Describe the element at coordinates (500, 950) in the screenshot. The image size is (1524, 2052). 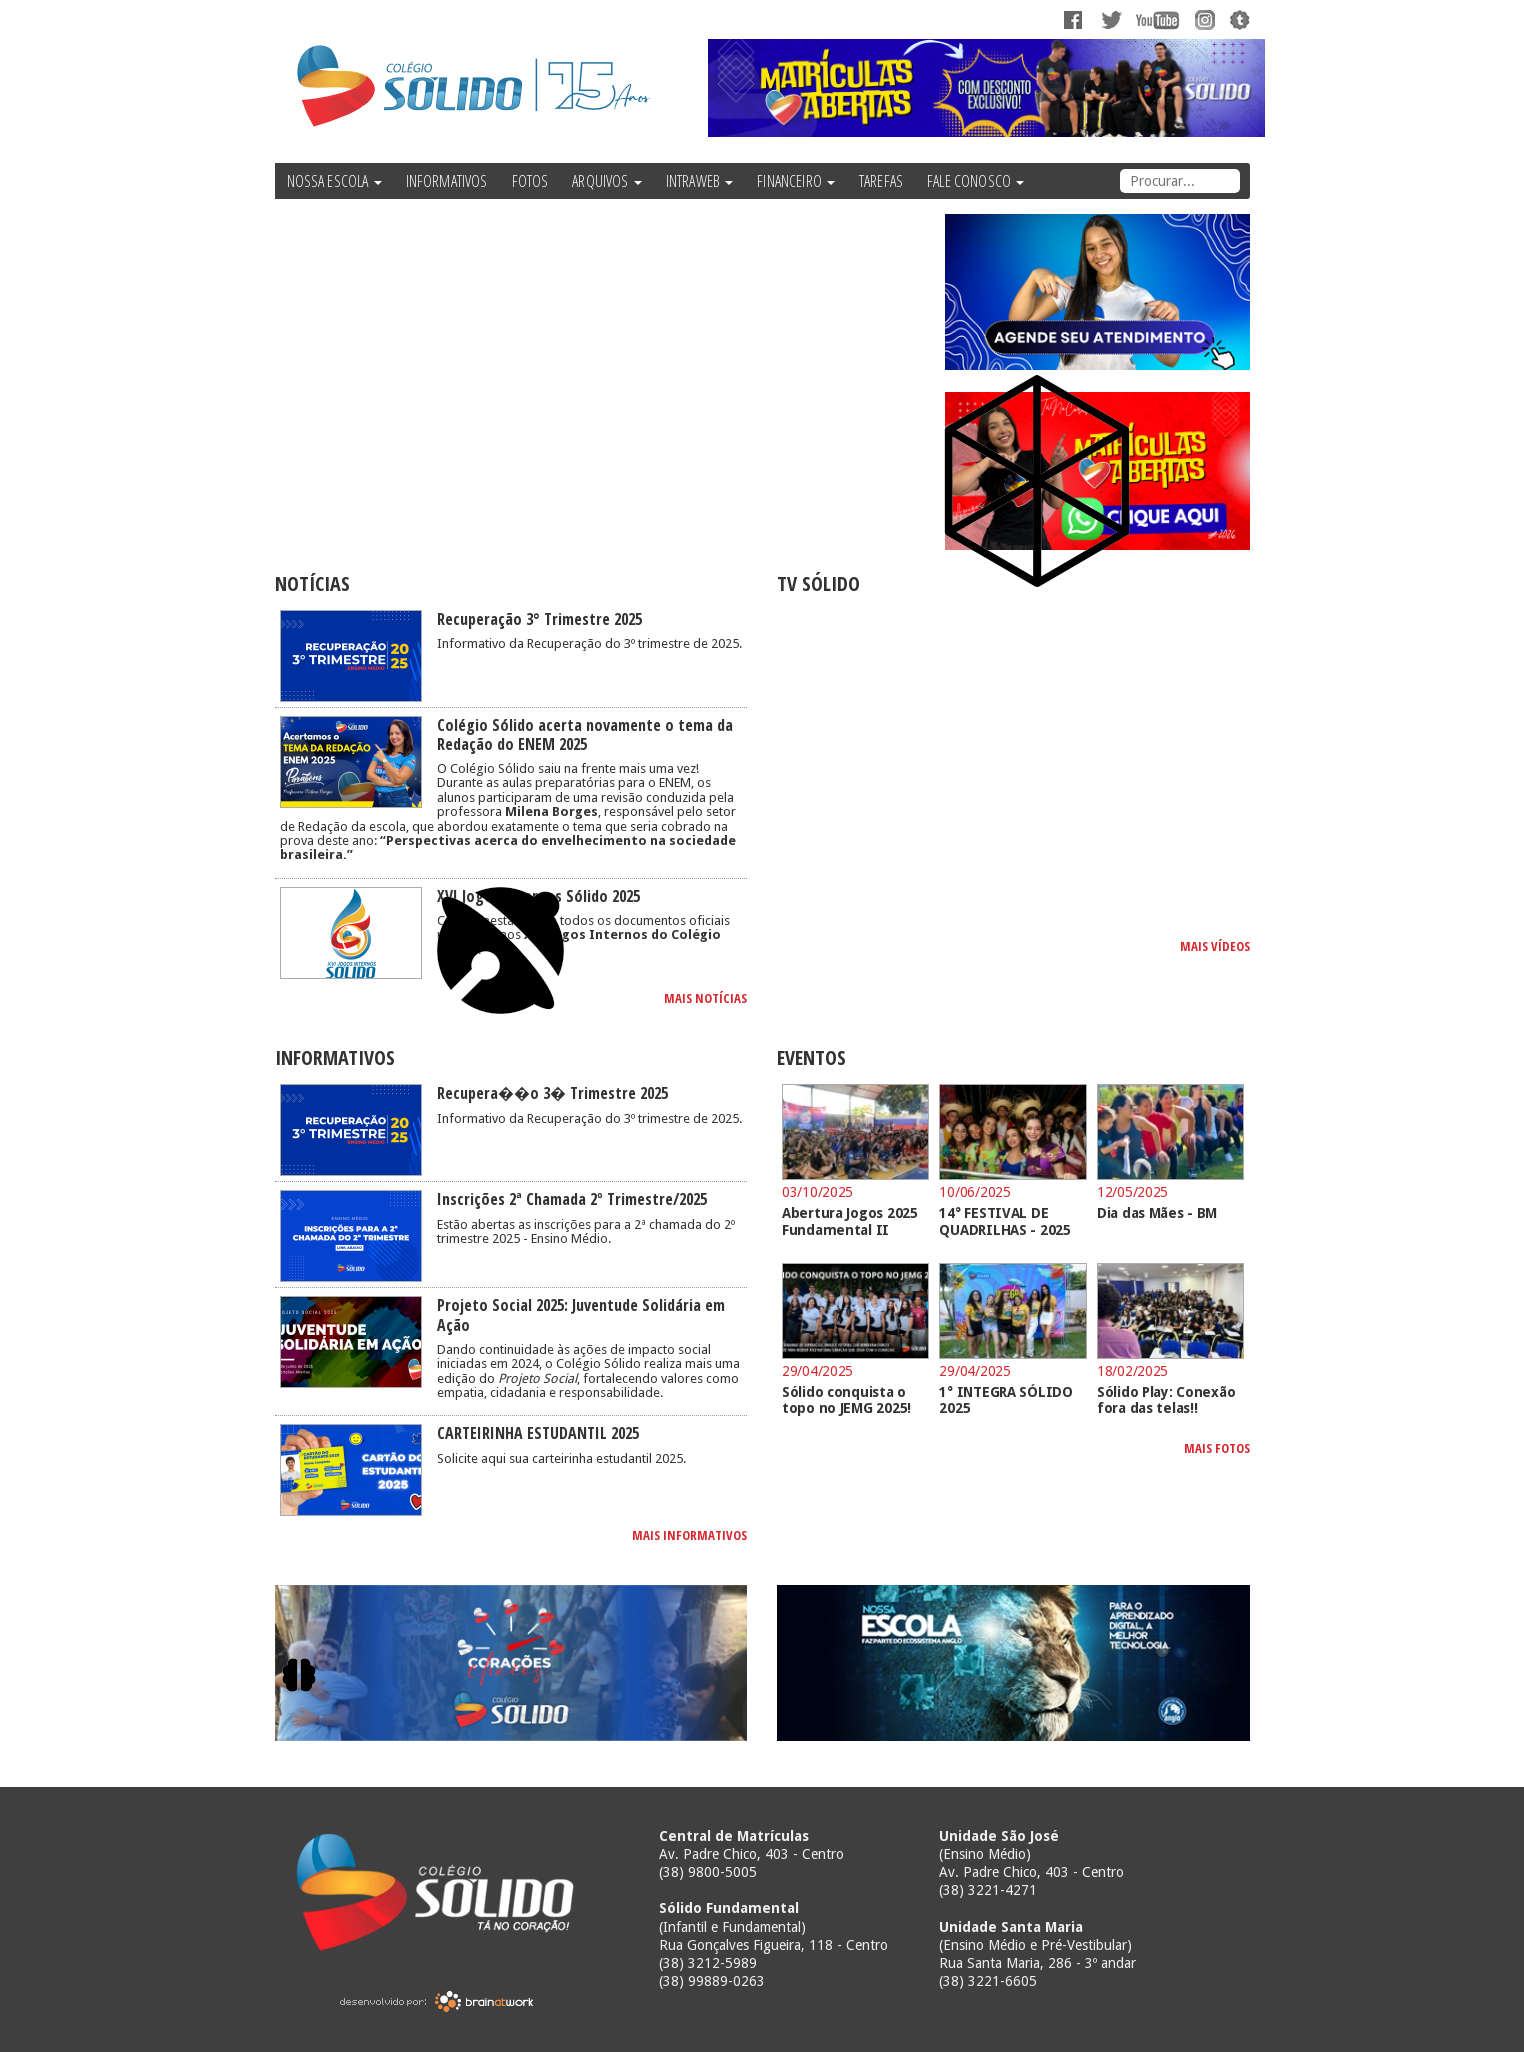
I see `view notifications` at that location.